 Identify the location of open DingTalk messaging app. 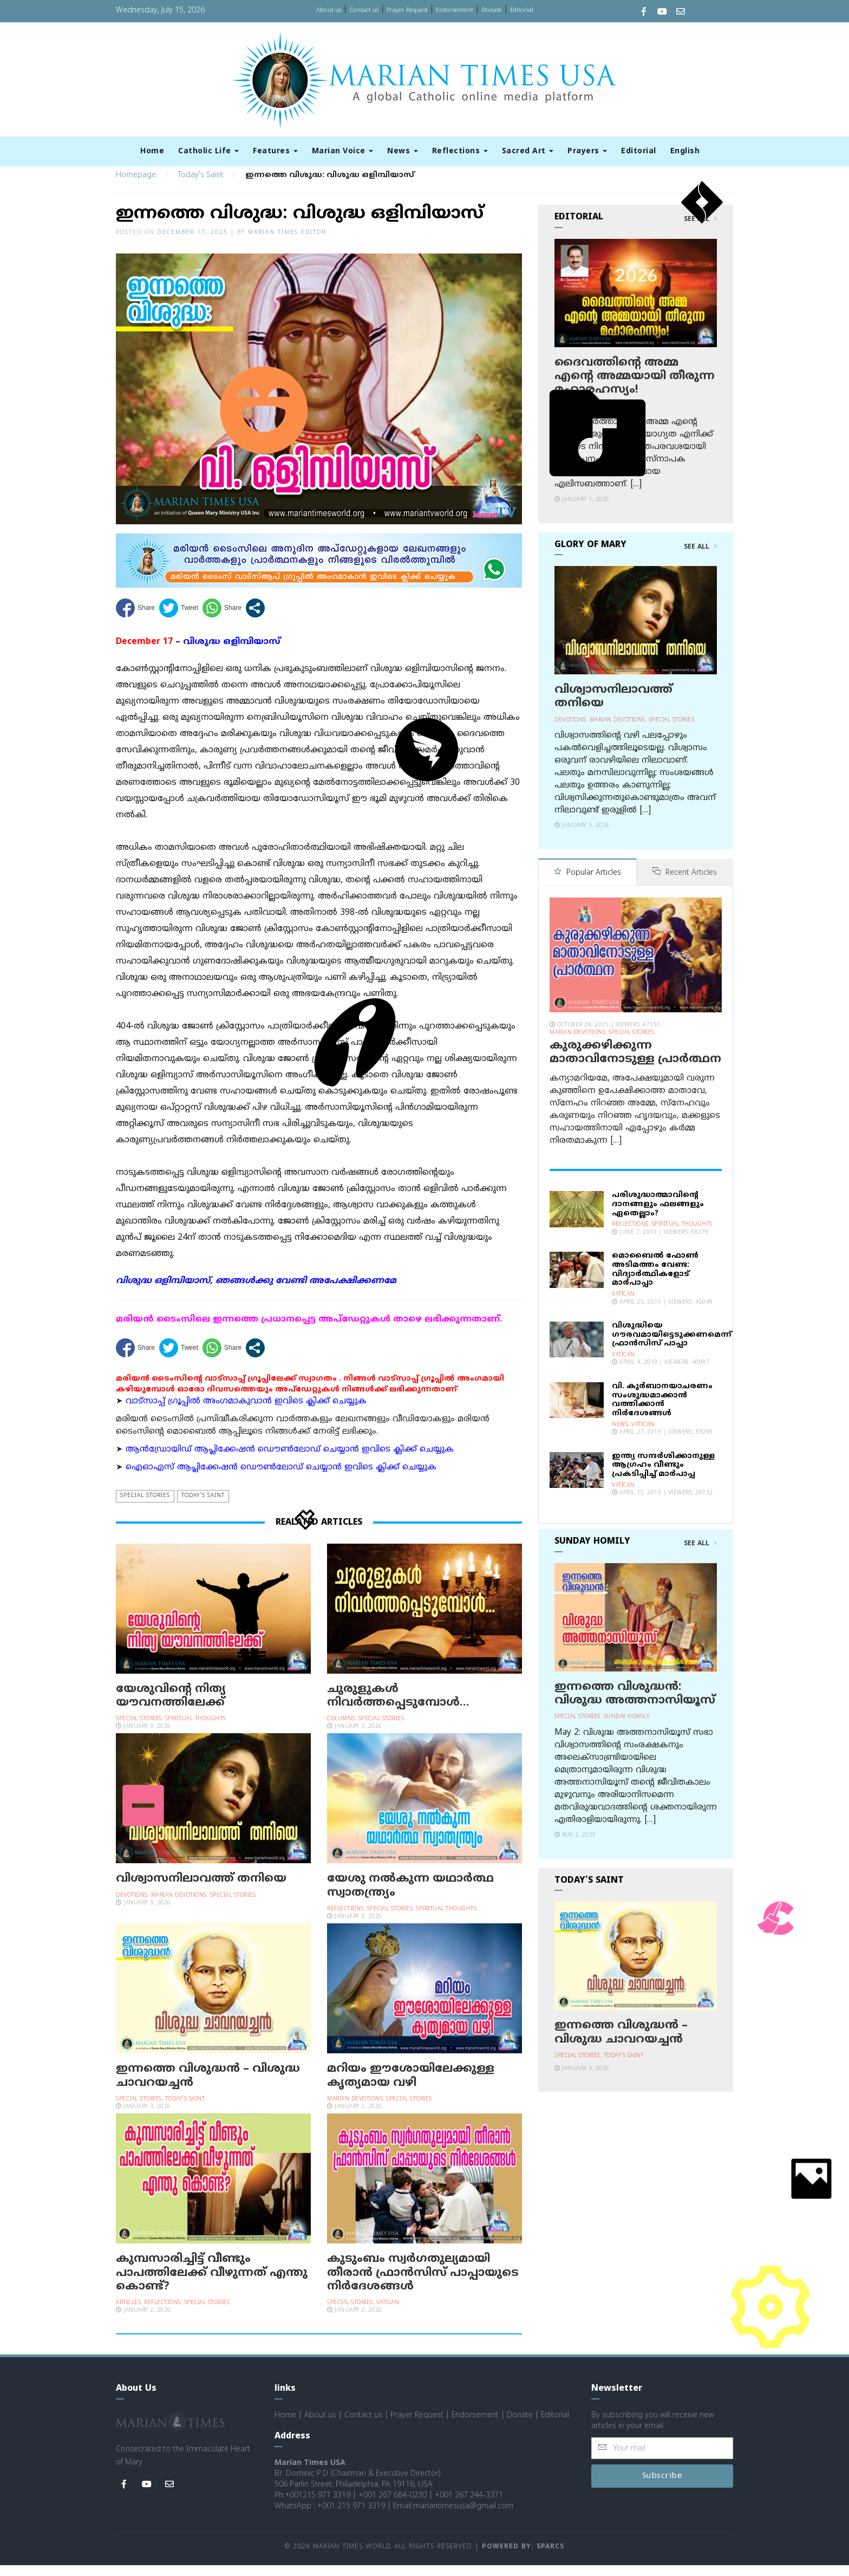
(427, 750).